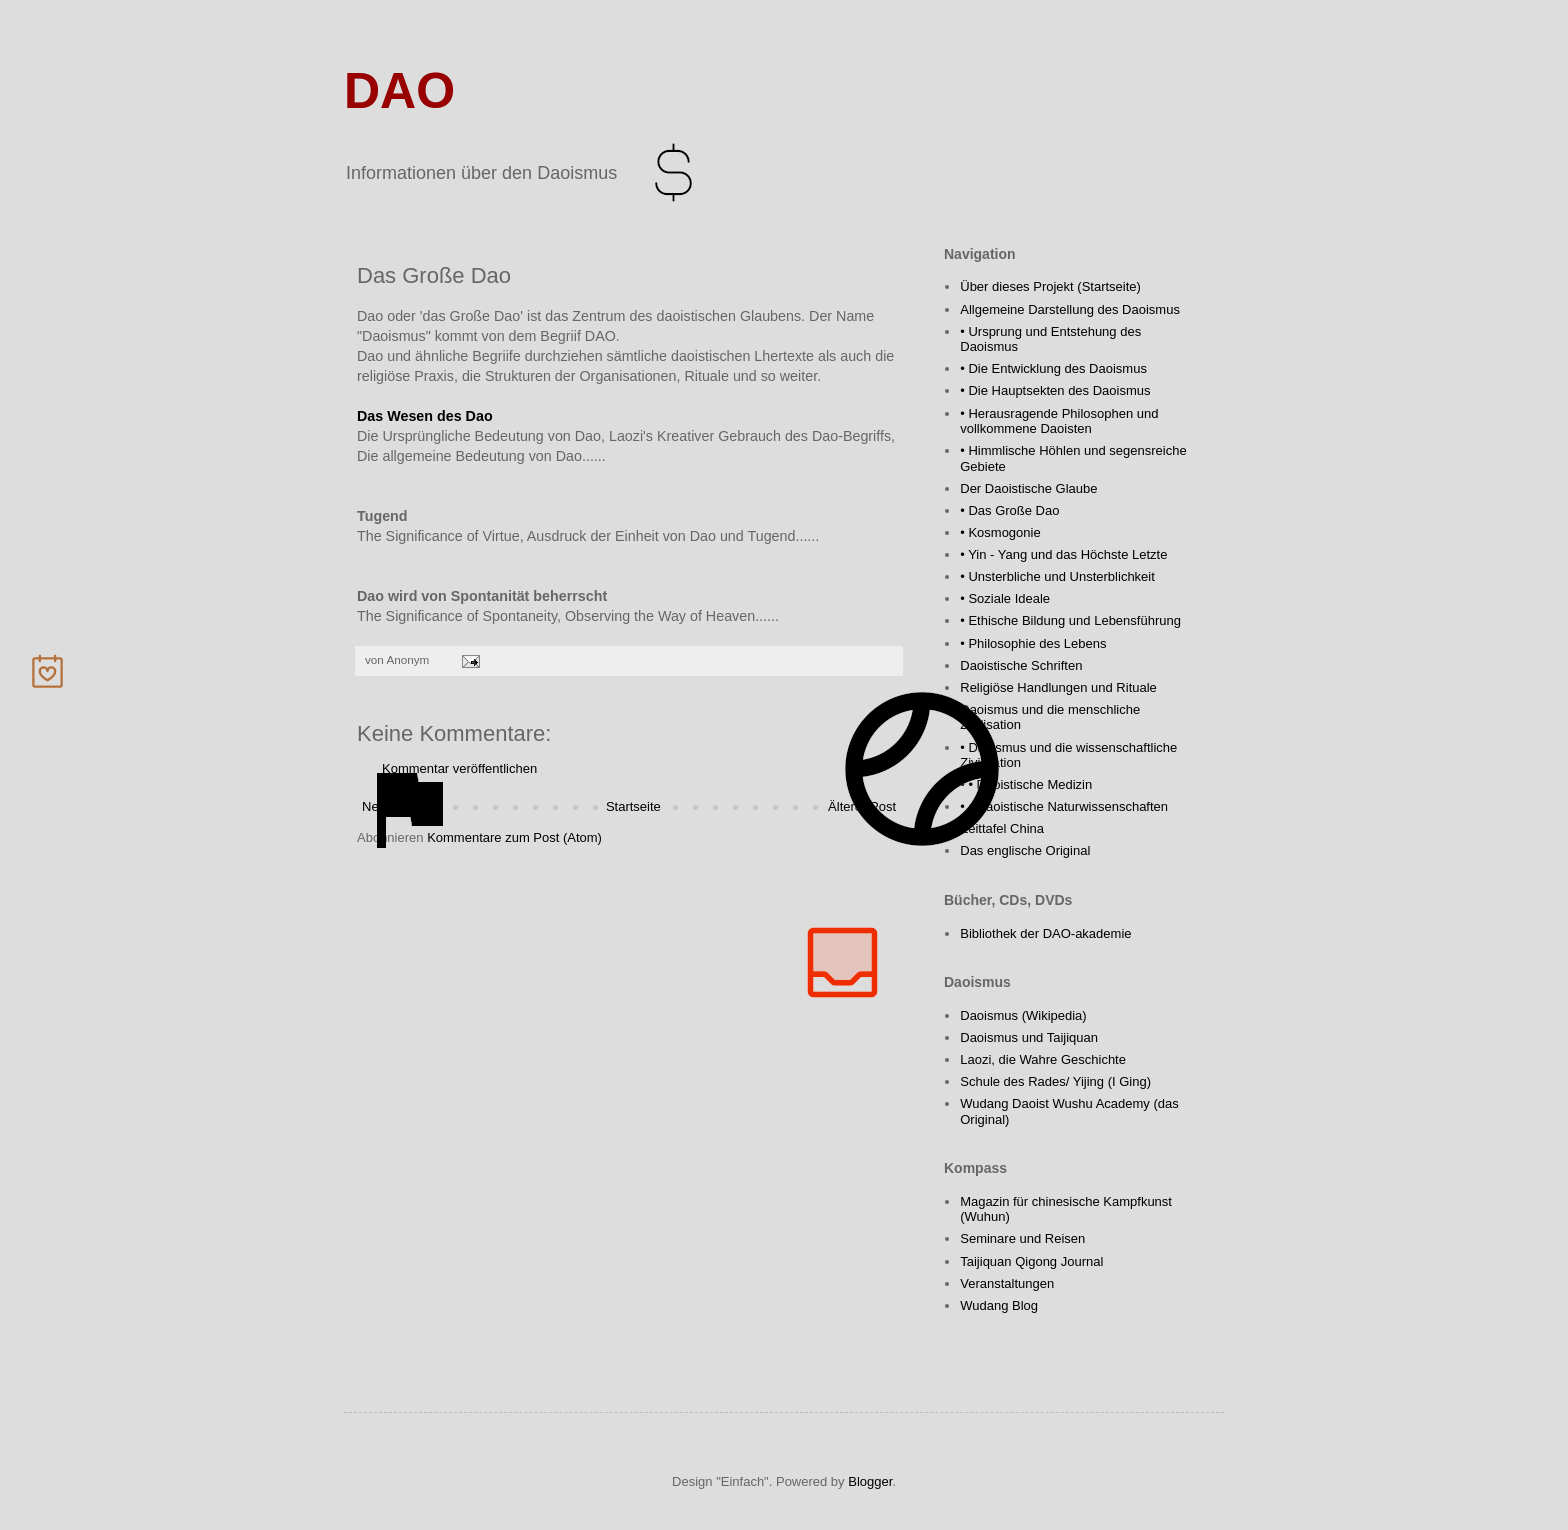  Describe the element at coordinates (922, 769) in the screenshot. I see `access tennis or racquet sports content` at that location.